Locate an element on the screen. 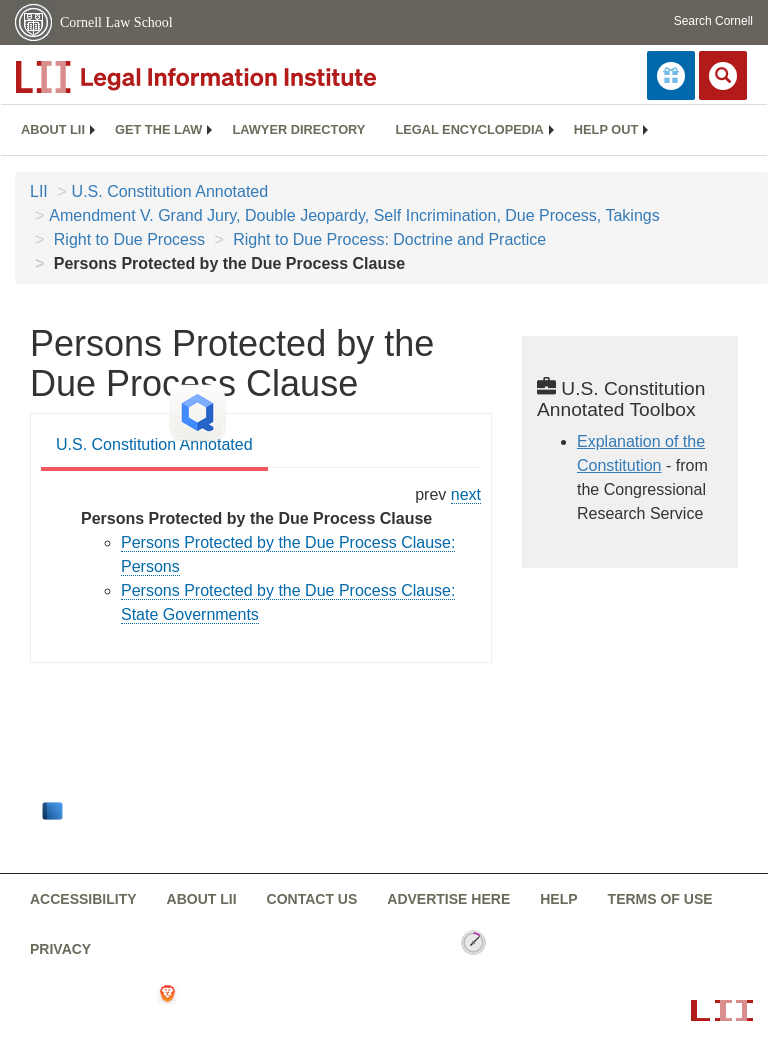 This screenshot has height=1047, width=768. open the Brave browser is located at coordinates (167, 993).